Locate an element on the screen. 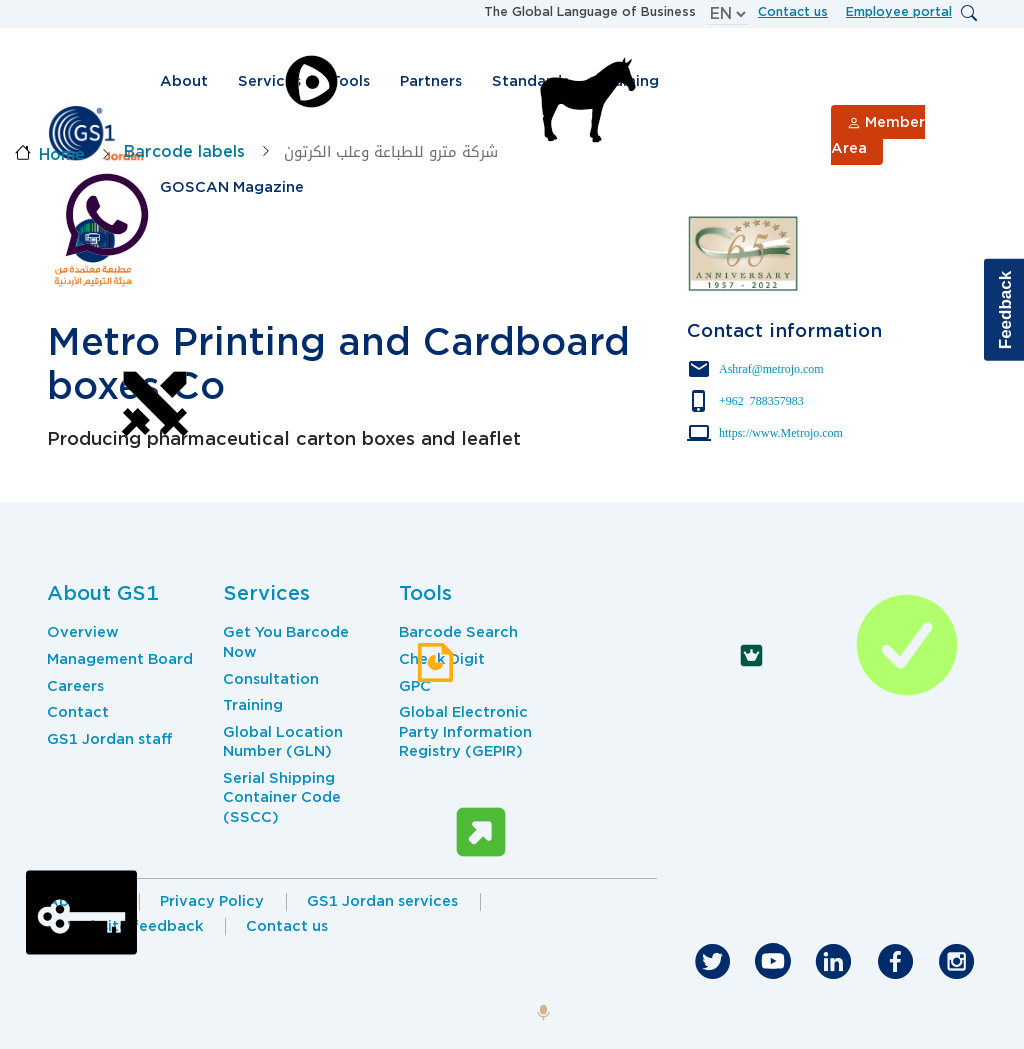 This screenshot has width=1024, height=1049. view document with chart data is located at coordinates (435, 662).